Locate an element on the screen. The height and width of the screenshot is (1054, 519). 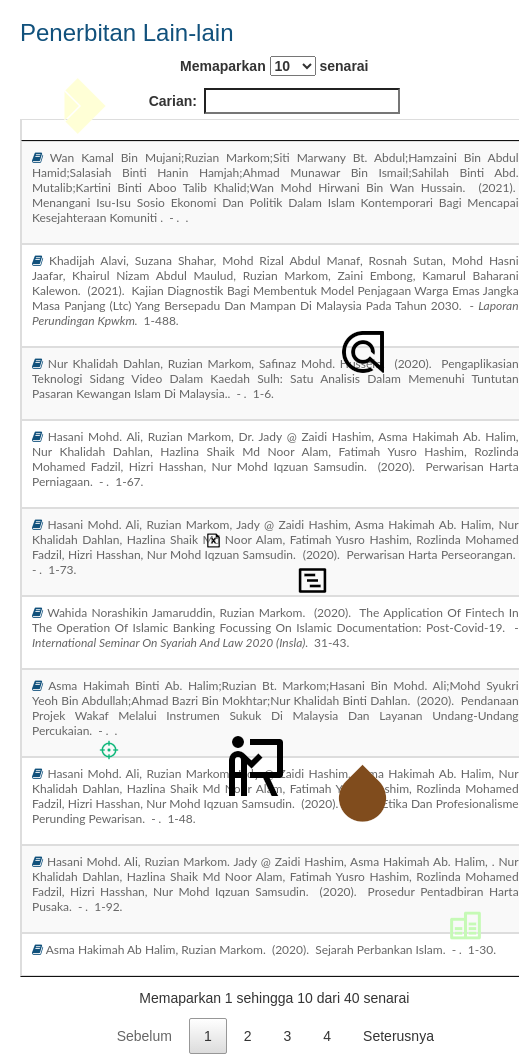
access database or data storage is located at coordinates (465, 925).